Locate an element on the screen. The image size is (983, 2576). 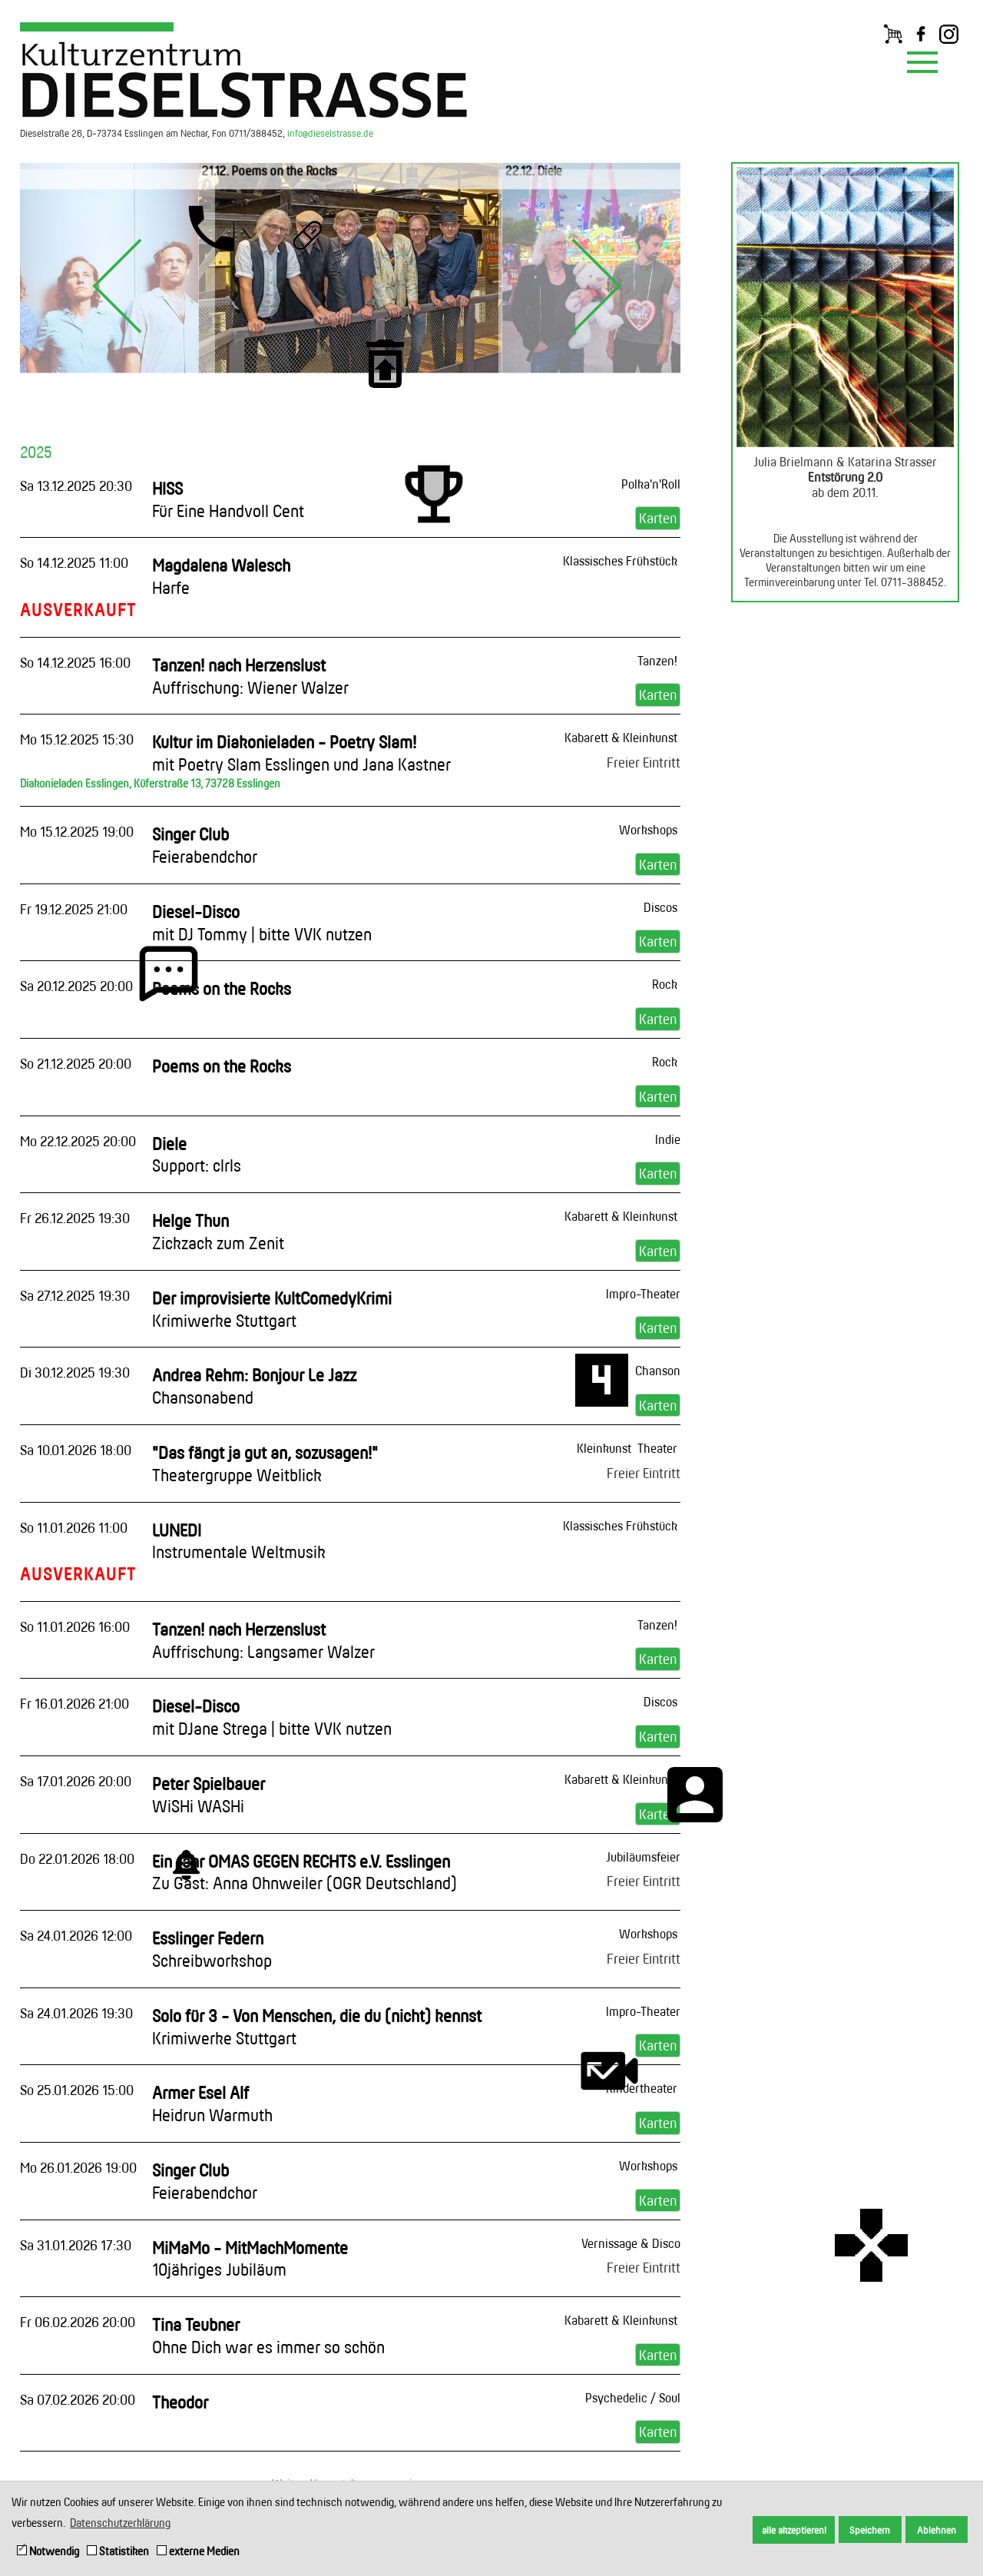
make a phone call is located at coordinates (211, 228).